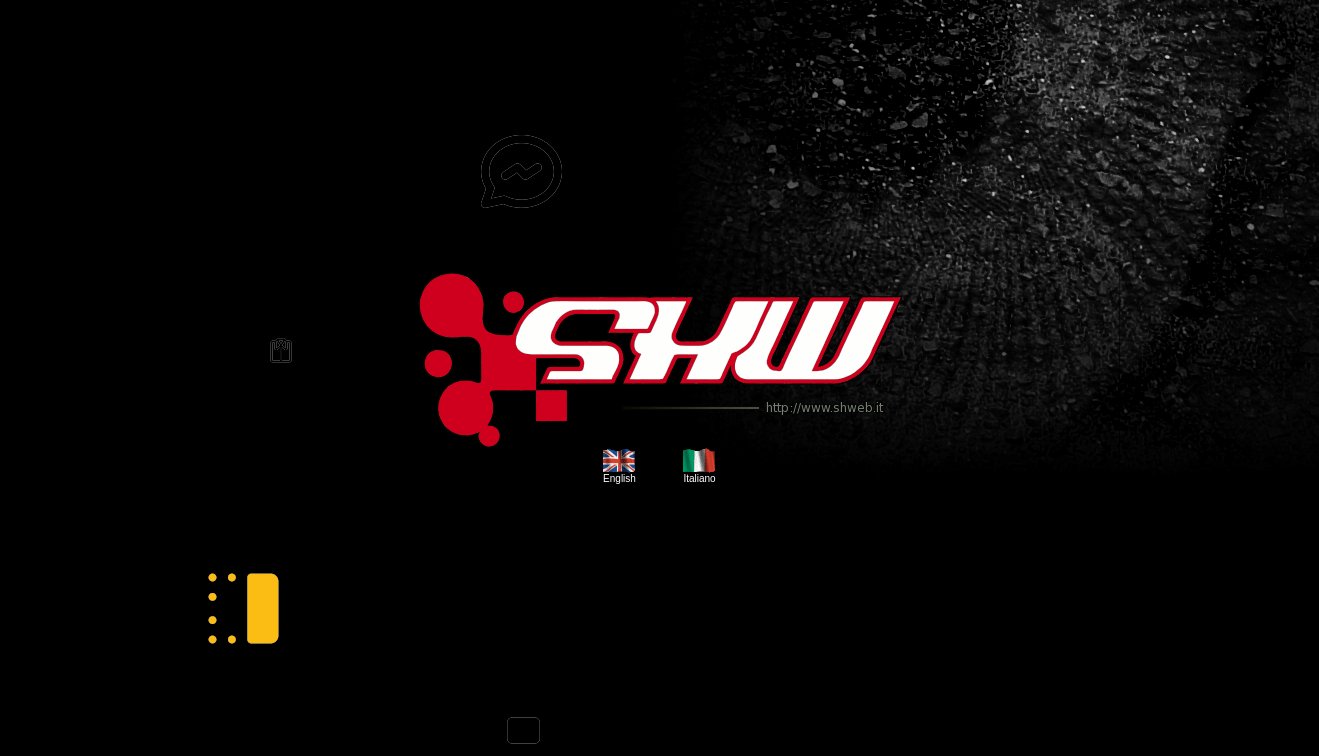 This screenshot has width=1319, height=756. What do you see at coordinates (243, 608) in the screenshot?
I see `align content to the right edge` at bounding box center [243, 608].